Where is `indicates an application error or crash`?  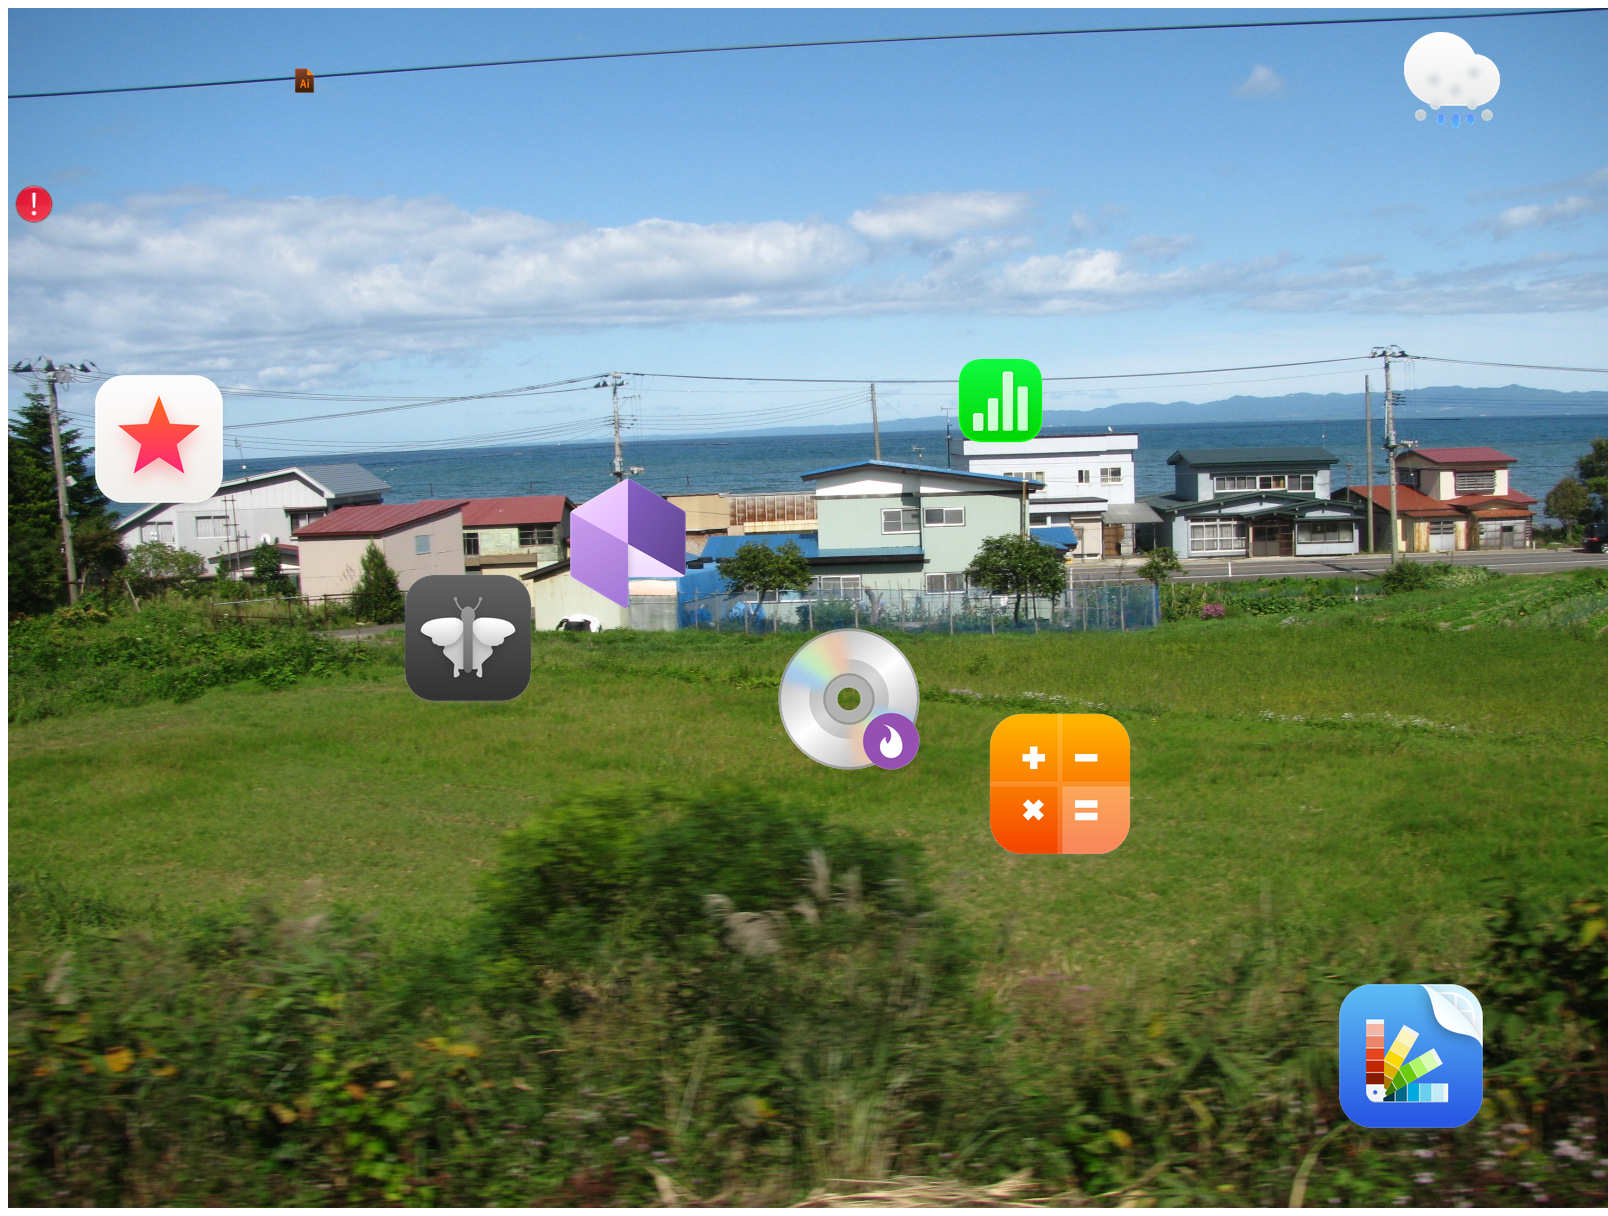 indicates an application error or crash is located at coordinates (34, 204).